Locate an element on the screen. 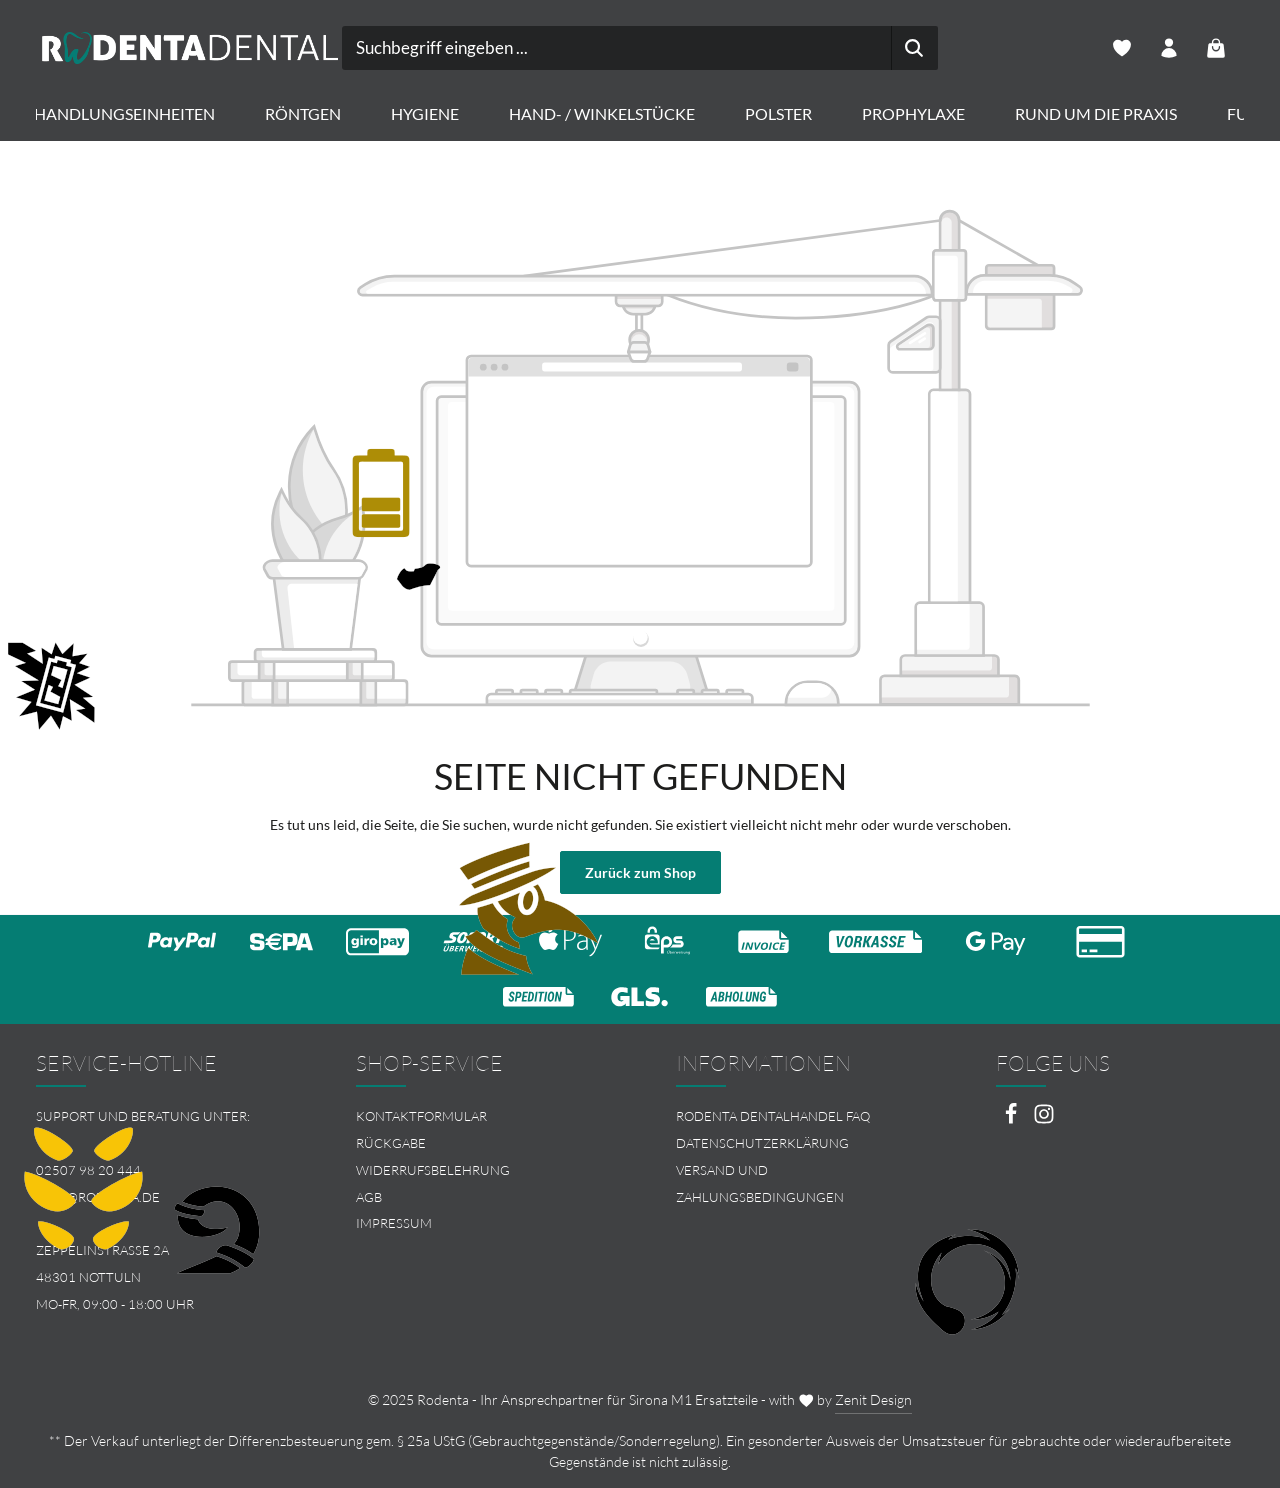  select hungary as your country or region is located at coordinates (418, 576).